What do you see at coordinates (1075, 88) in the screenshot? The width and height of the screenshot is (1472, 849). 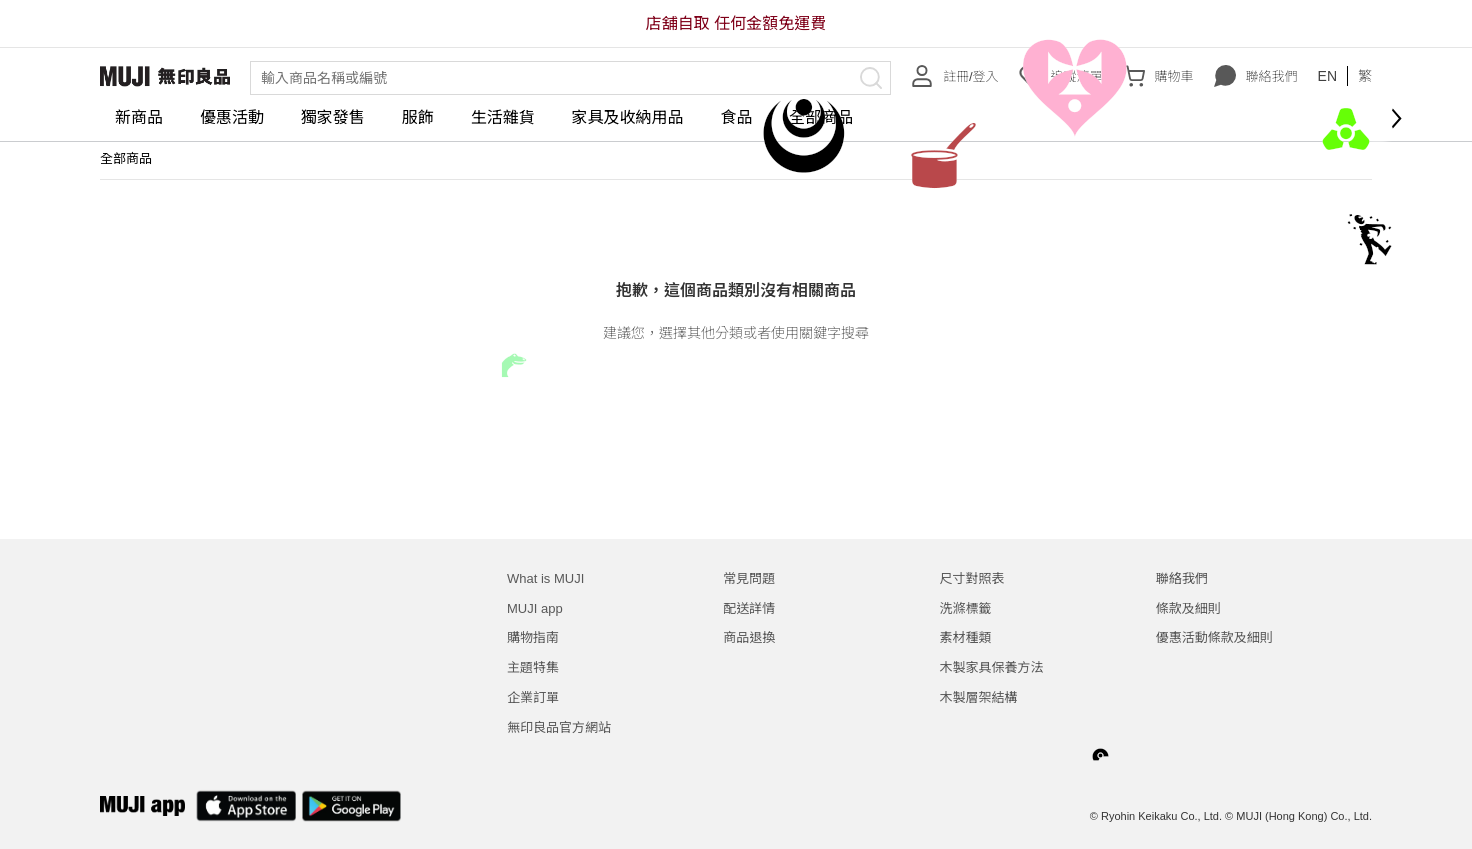 I see `indicates royal or noble romance storyline` at bounding box center [1075, 88].